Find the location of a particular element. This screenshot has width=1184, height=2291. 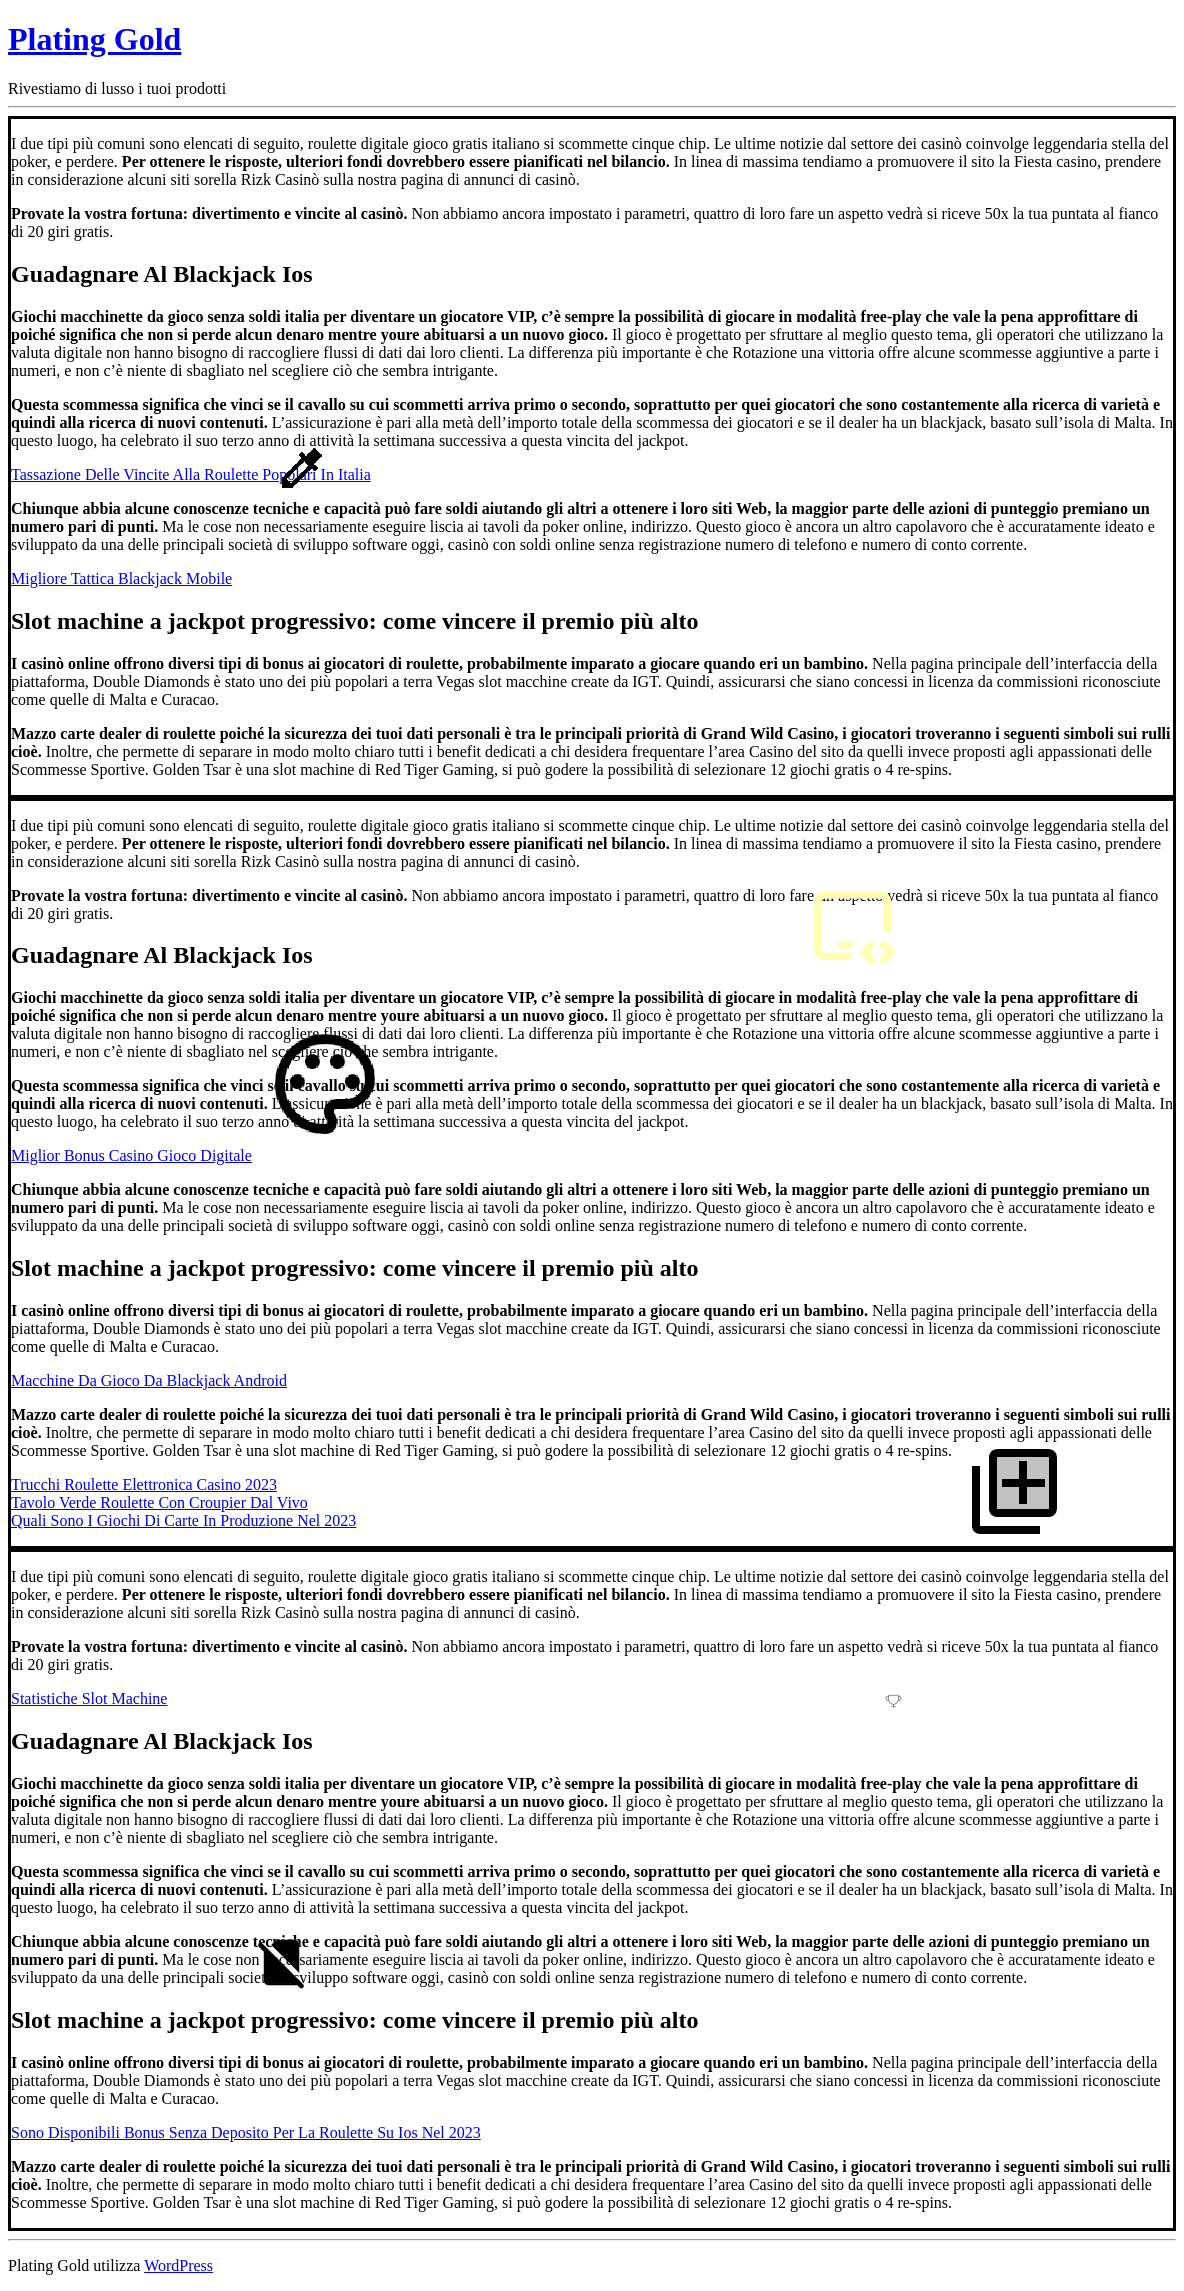

open code editor on tablet device is located at coordinates (852, 925).